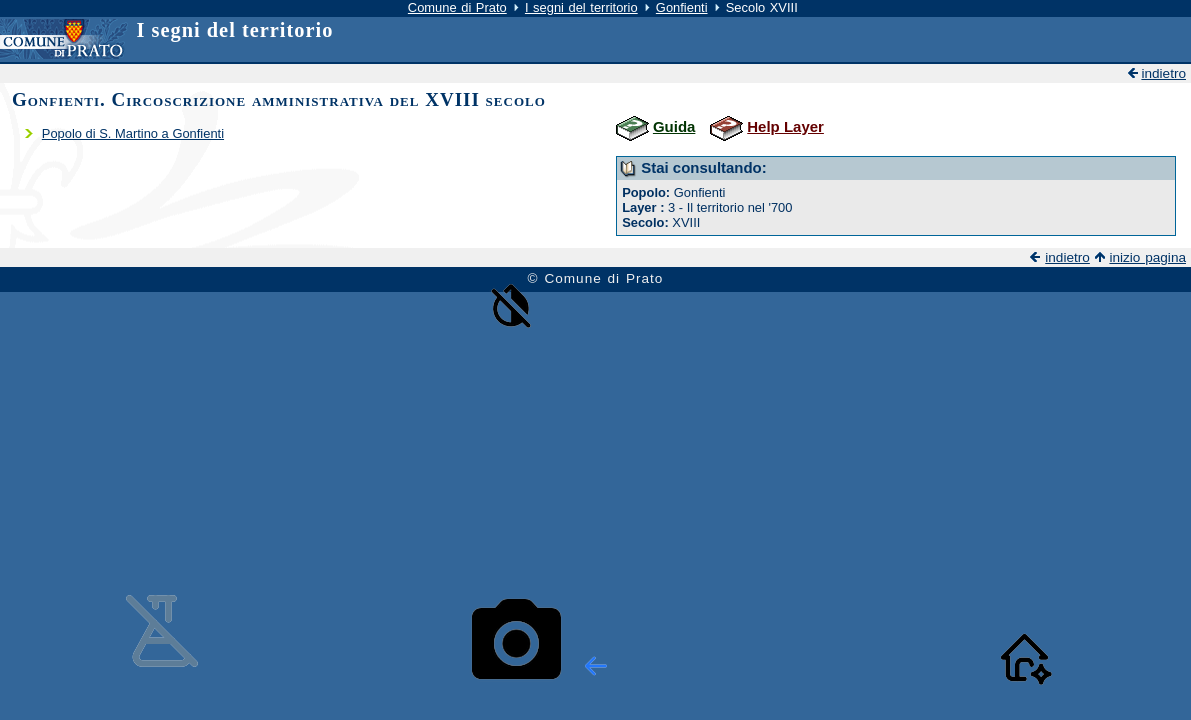 This screenshot has height=720, width=1191. Describe the element at coordinates (1024, 657) in the screenshot. I see `access smart home features` at that location.